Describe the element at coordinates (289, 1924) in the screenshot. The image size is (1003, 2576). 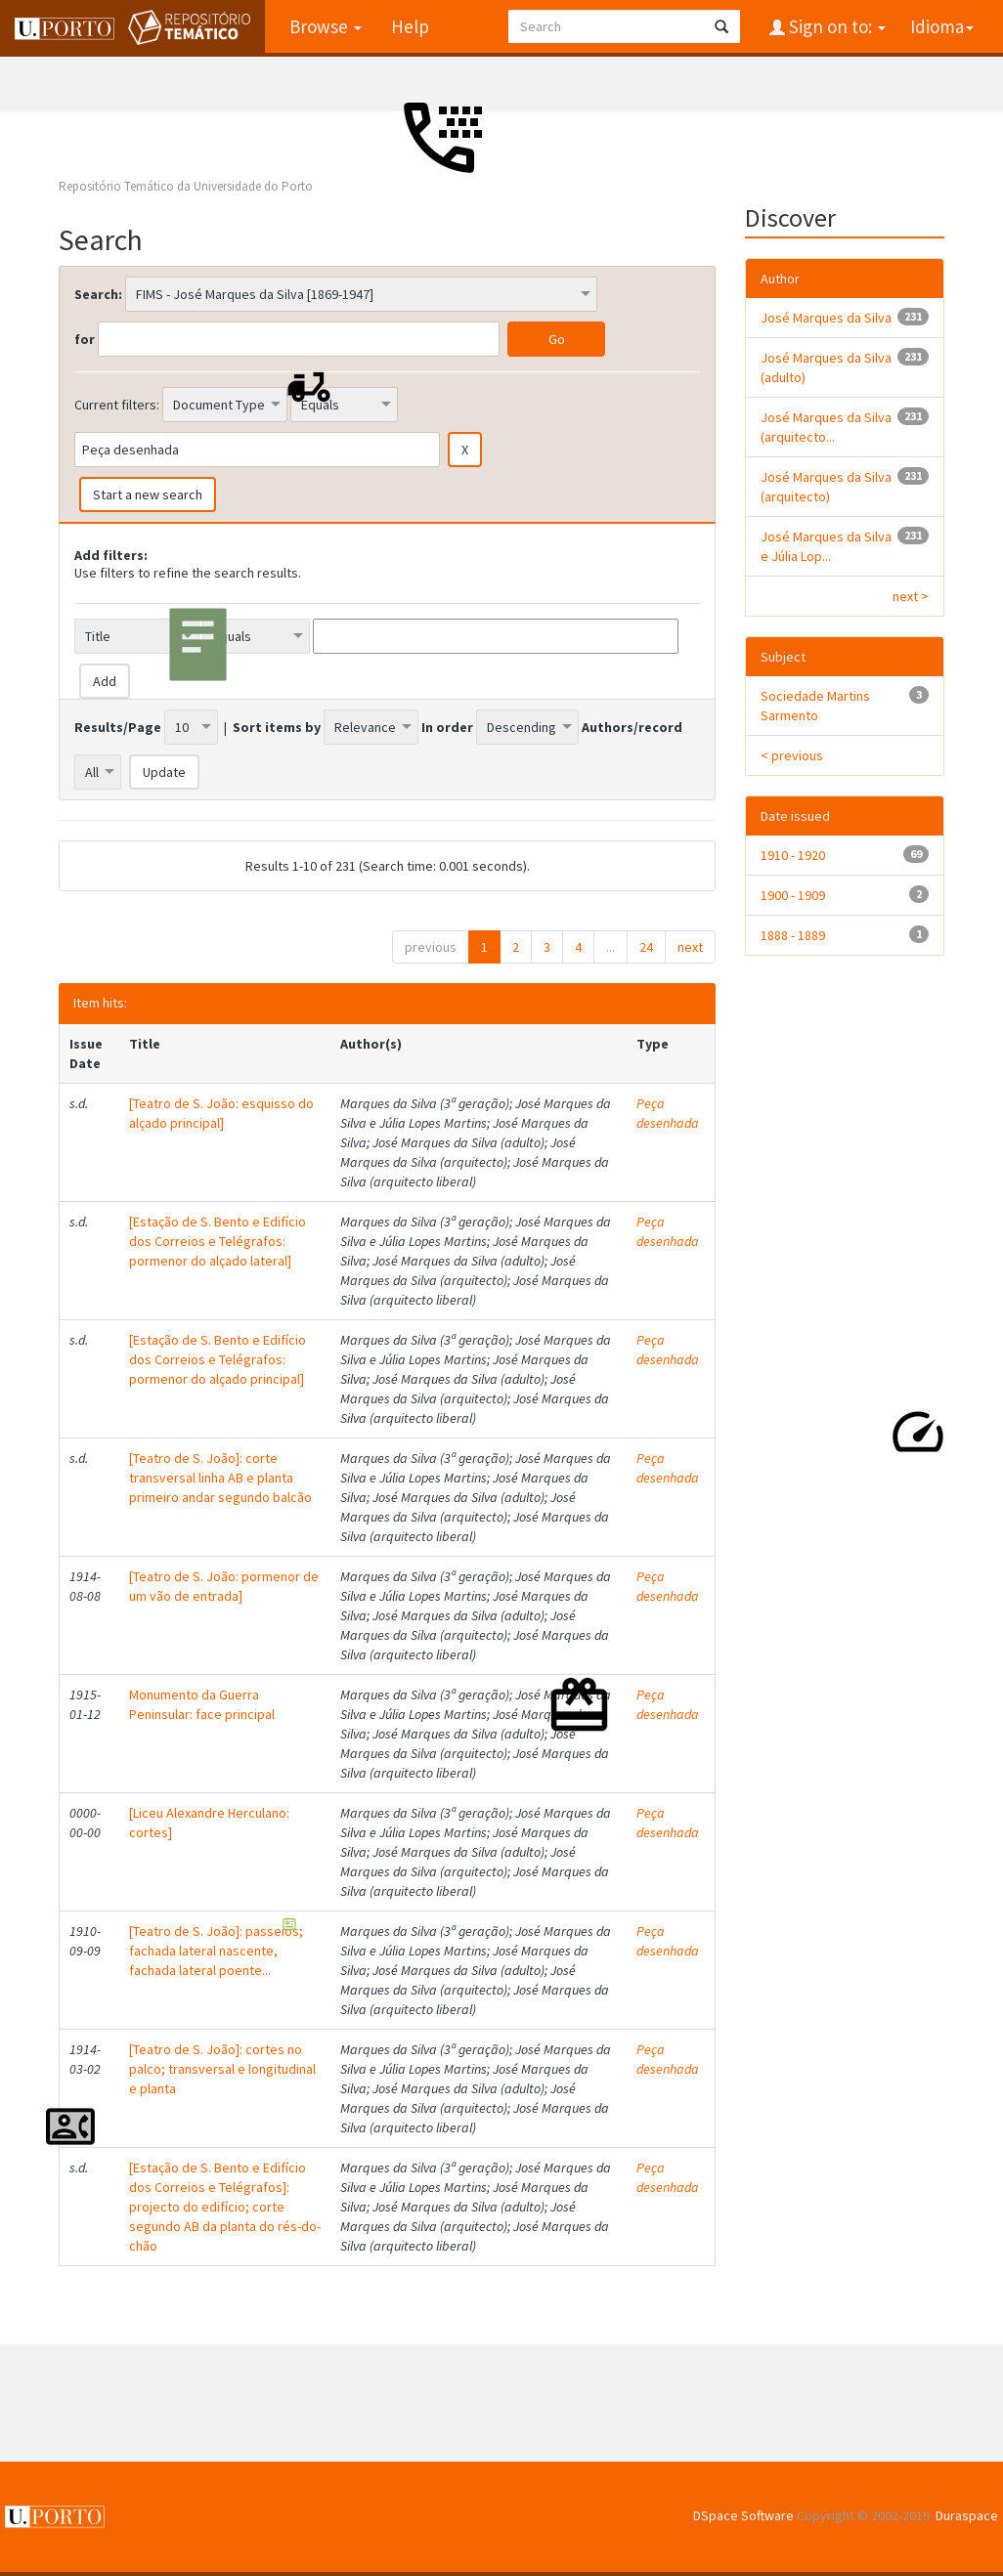
I see `view your profile or identification card` at that location.